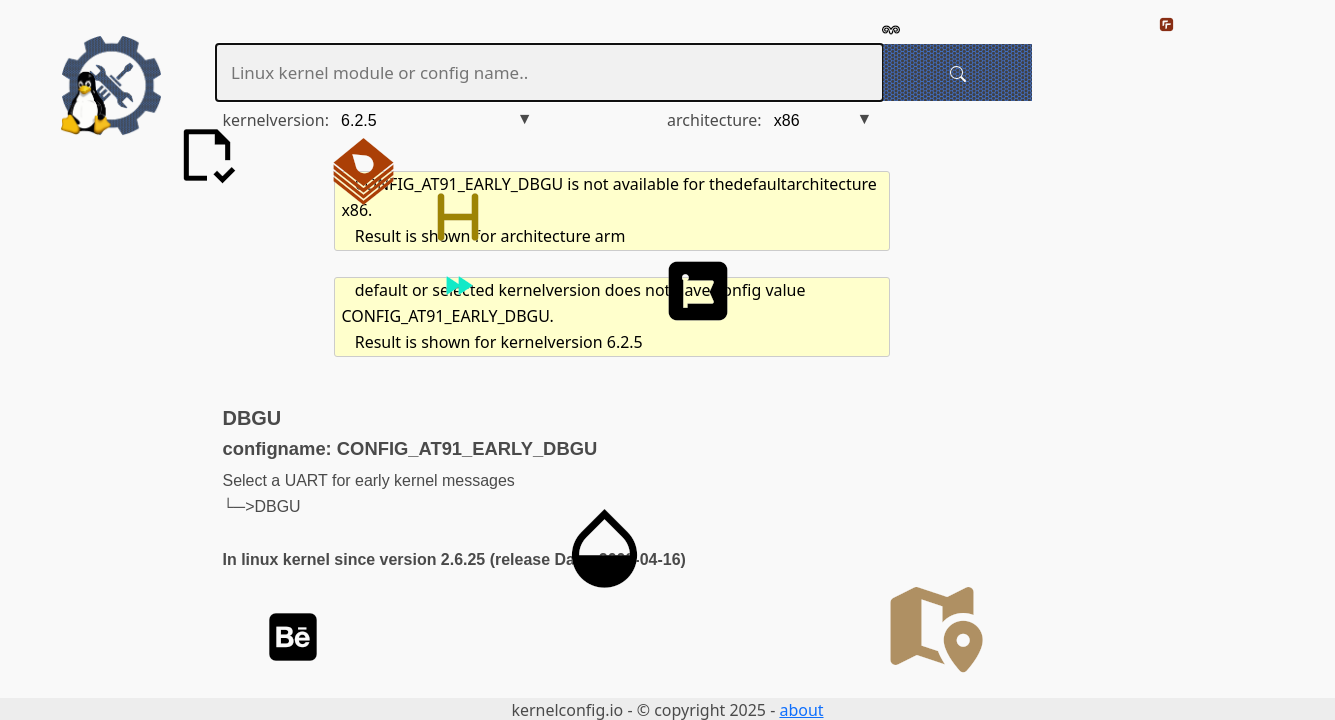 This screenshot has height=720, width=1335. What do you see at coordinates (363, 171) in the screenshot?
I see `vapor swift web framework logo` at bounding box center [363, 171].